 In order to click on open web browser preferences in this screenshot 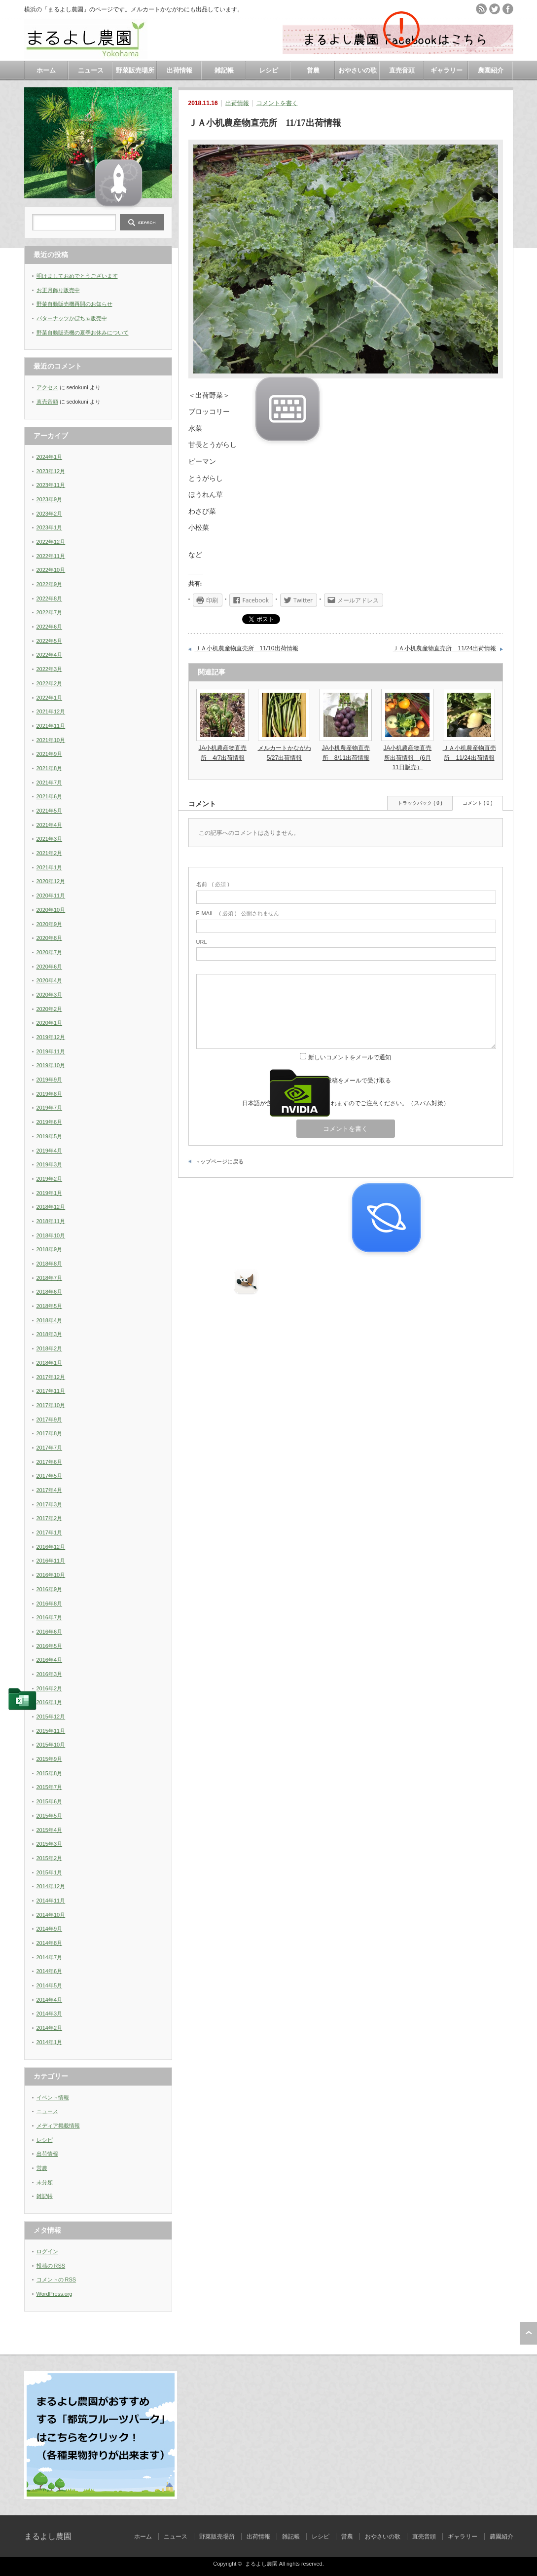, I will do `click(386, 1219)`.